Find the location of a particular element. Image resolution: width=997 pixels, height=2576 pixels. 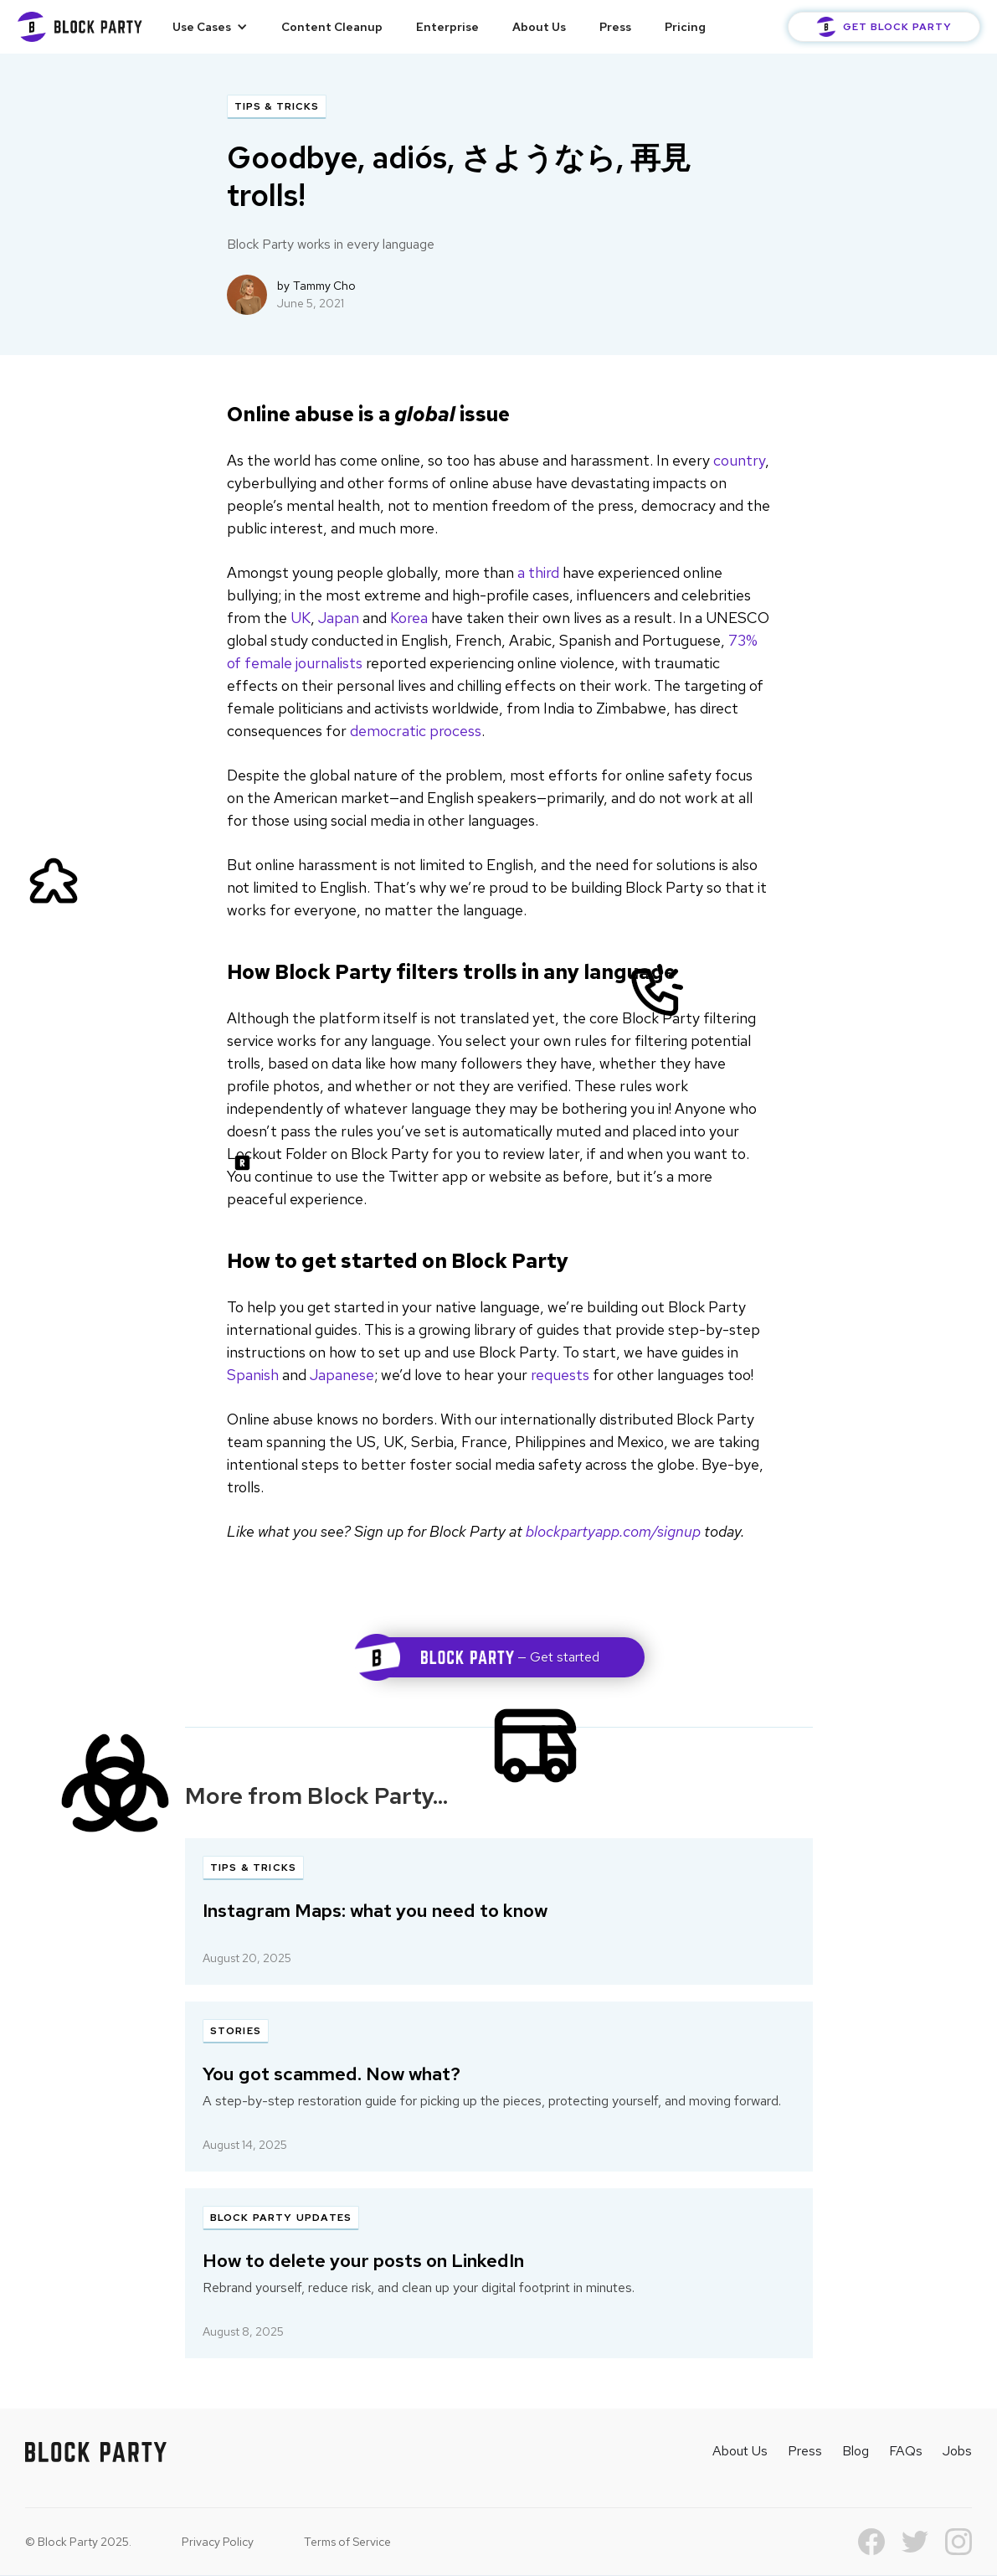

access board game or tabletop gaming features is located at coordinates (54, 882).